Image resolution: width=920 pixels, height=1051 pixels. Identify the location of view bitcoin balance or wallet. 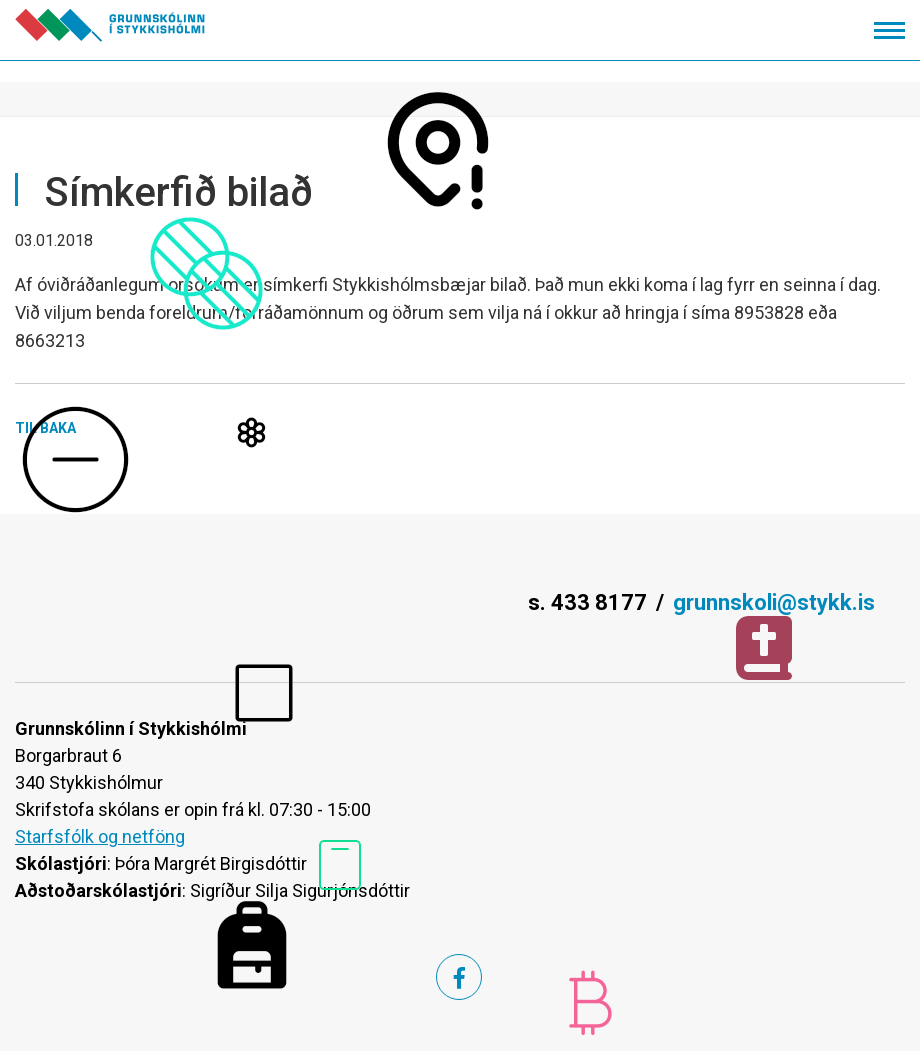
(588, 1004).